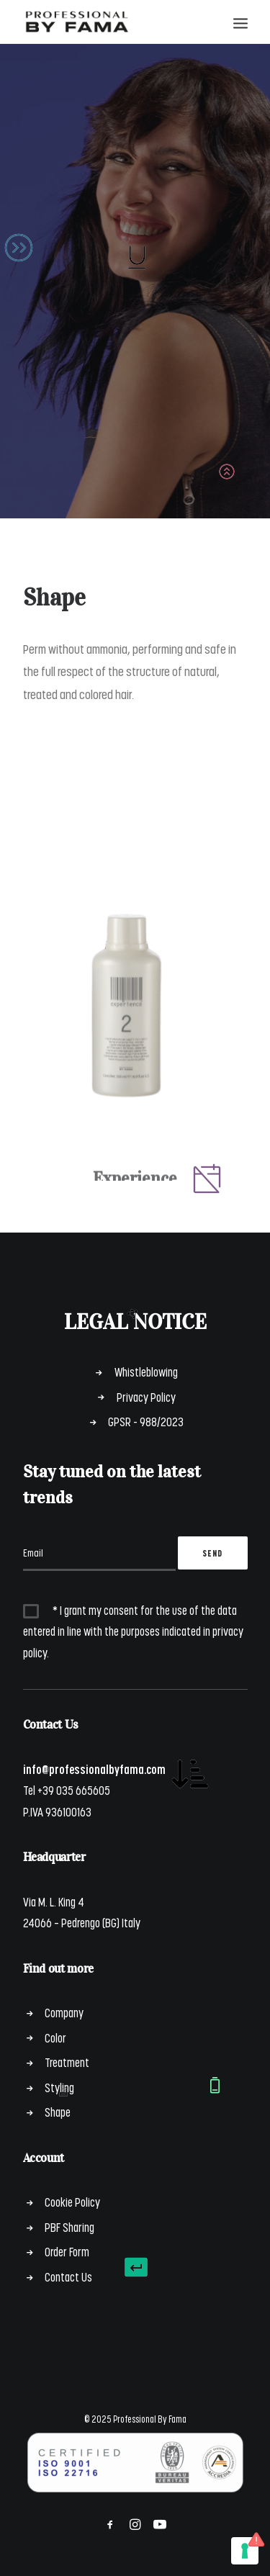 The width and height of the screenshot is (270, 2576). I want to click on visit stack overflow for developer help, so click(63, 2091).